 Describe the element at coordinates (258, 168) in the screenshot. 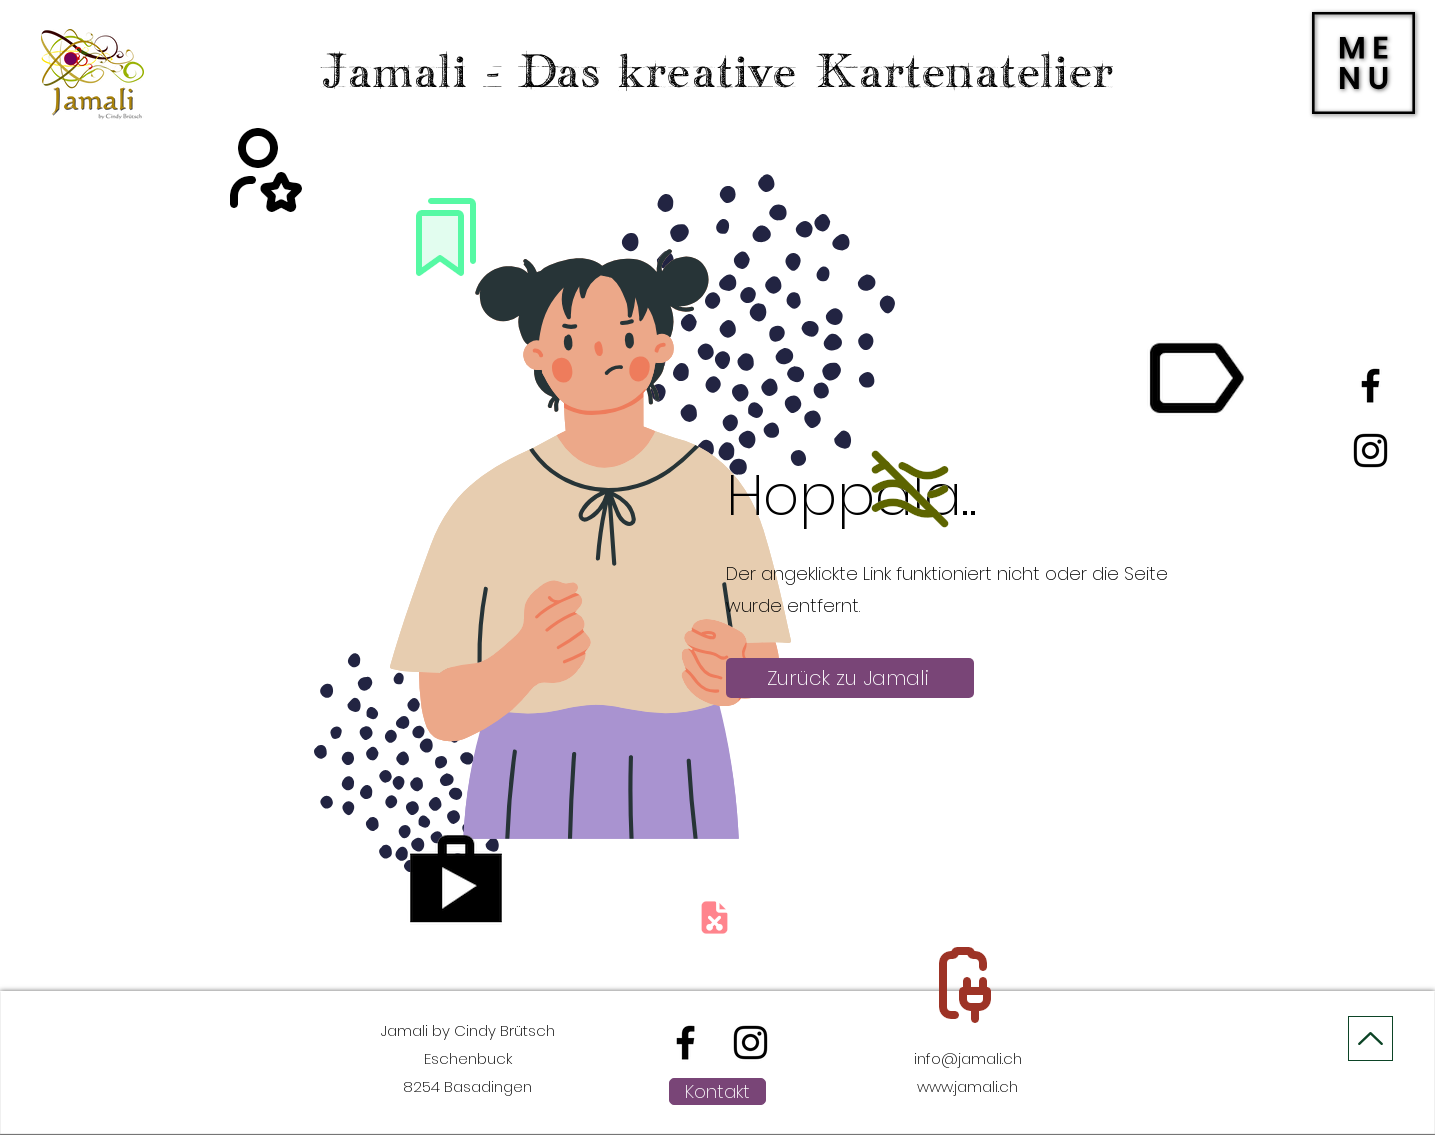

I see `view or access favorite user` at that location.